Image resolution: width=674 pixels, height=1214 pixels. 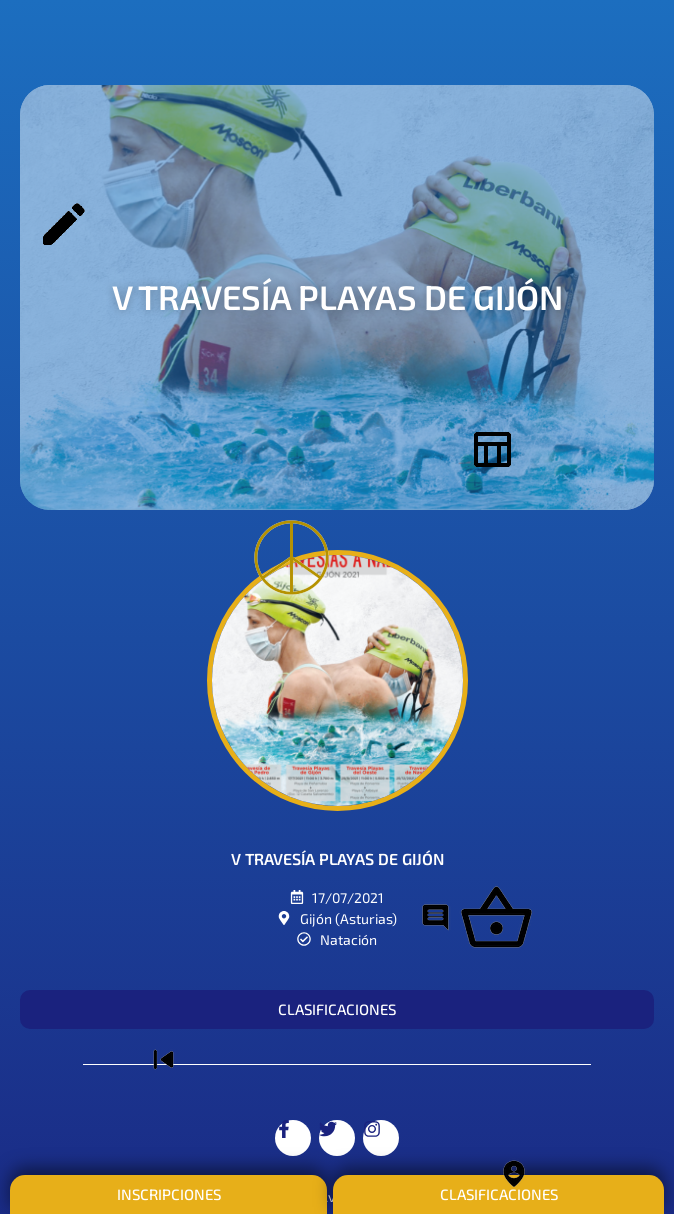 What do you see at coordinates (491, 449) in the screenshot?
I see `view data in table format` at bounding box center [491, 449].